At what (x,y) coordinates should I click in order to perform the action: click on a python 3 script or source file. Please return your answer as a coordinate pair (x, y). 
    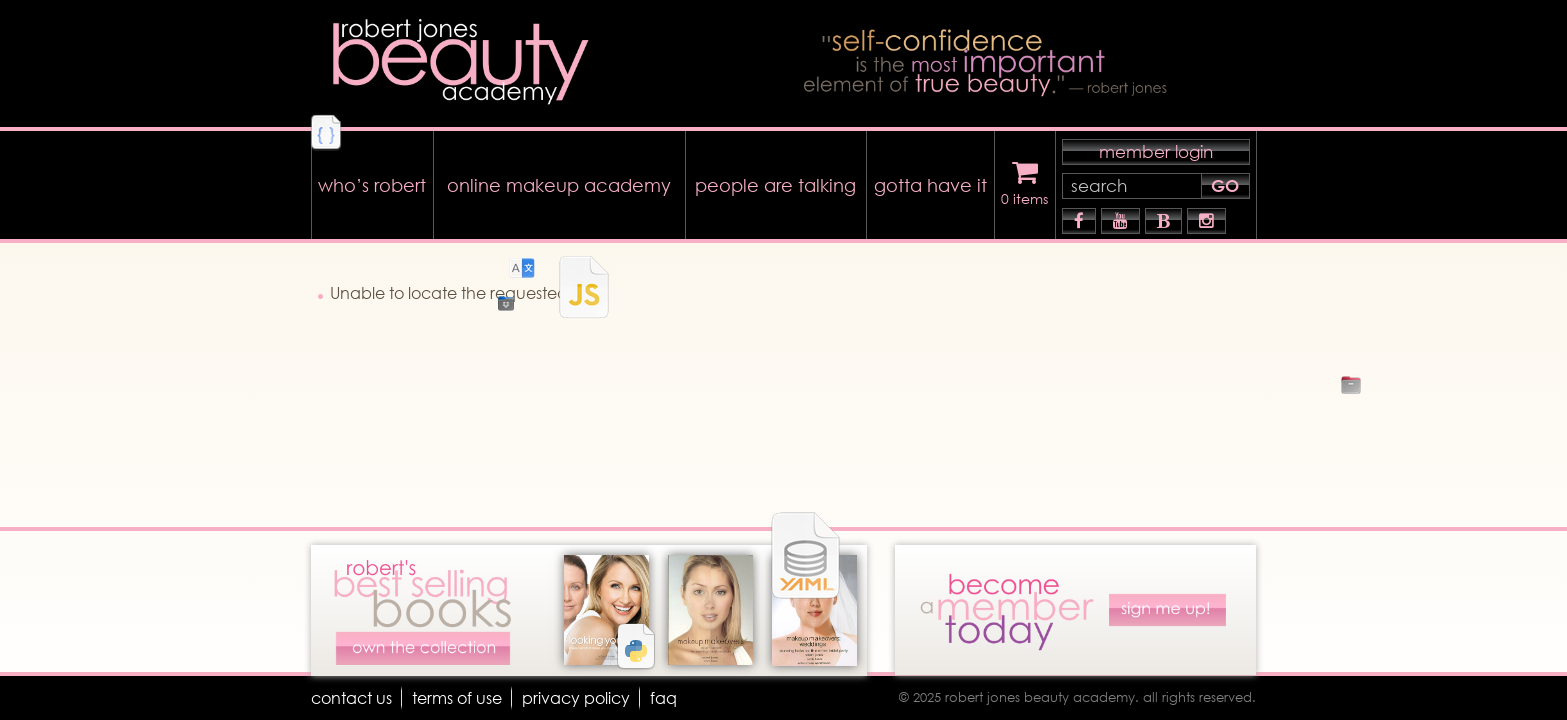
    Looking at the image, I should click on (636, 646).